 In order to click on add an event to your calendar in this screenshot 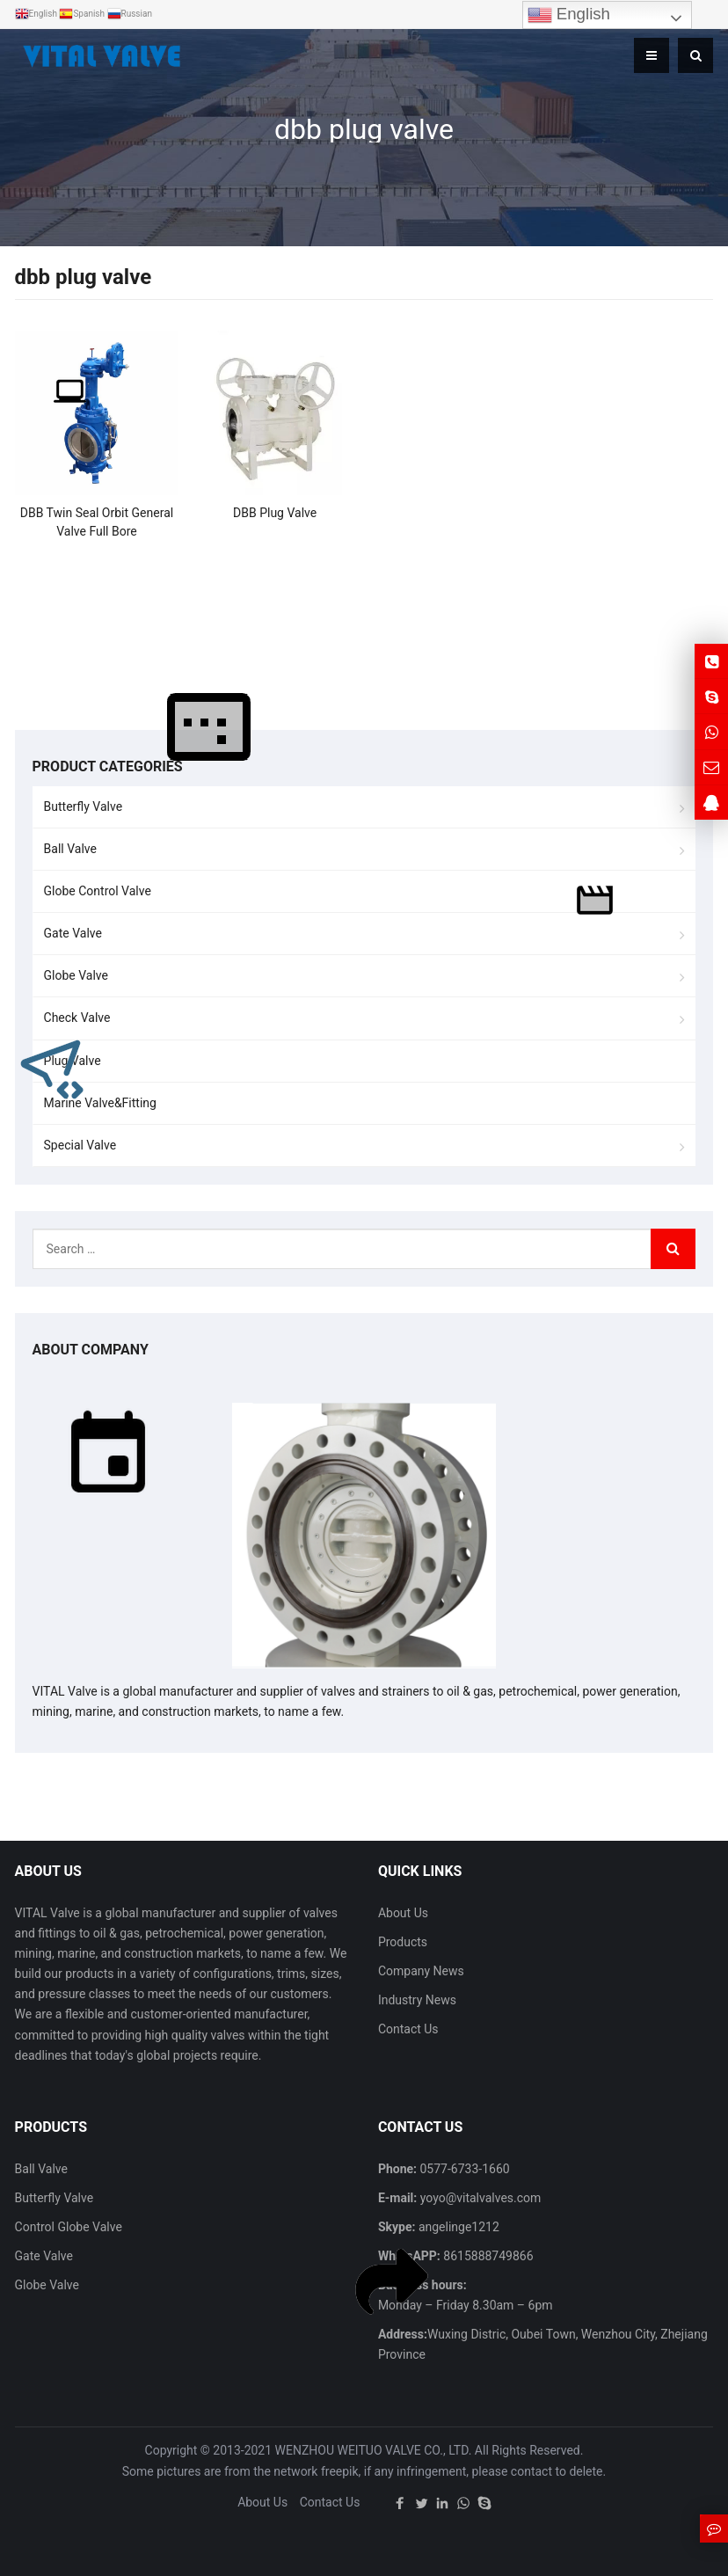, I will do `click(108, 1456)`.